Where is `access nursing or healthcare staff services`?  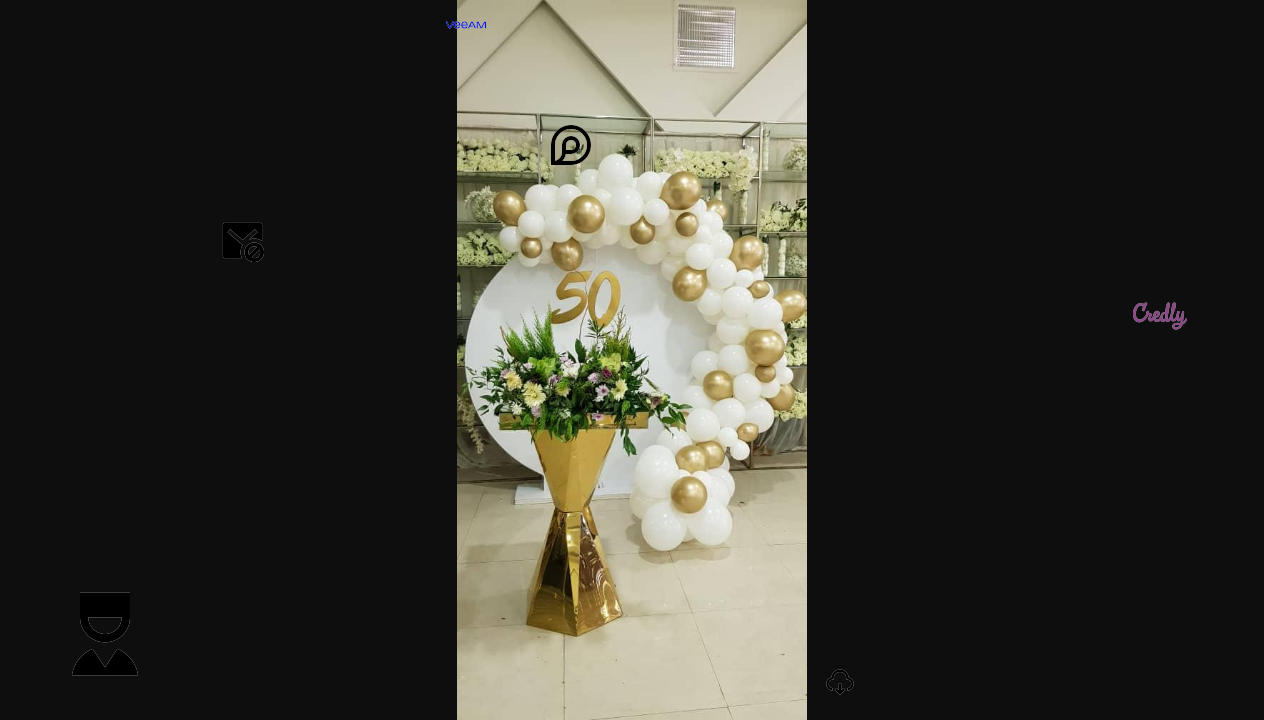 access nursing or healthcare staff services is located at coordinates (105, 634).